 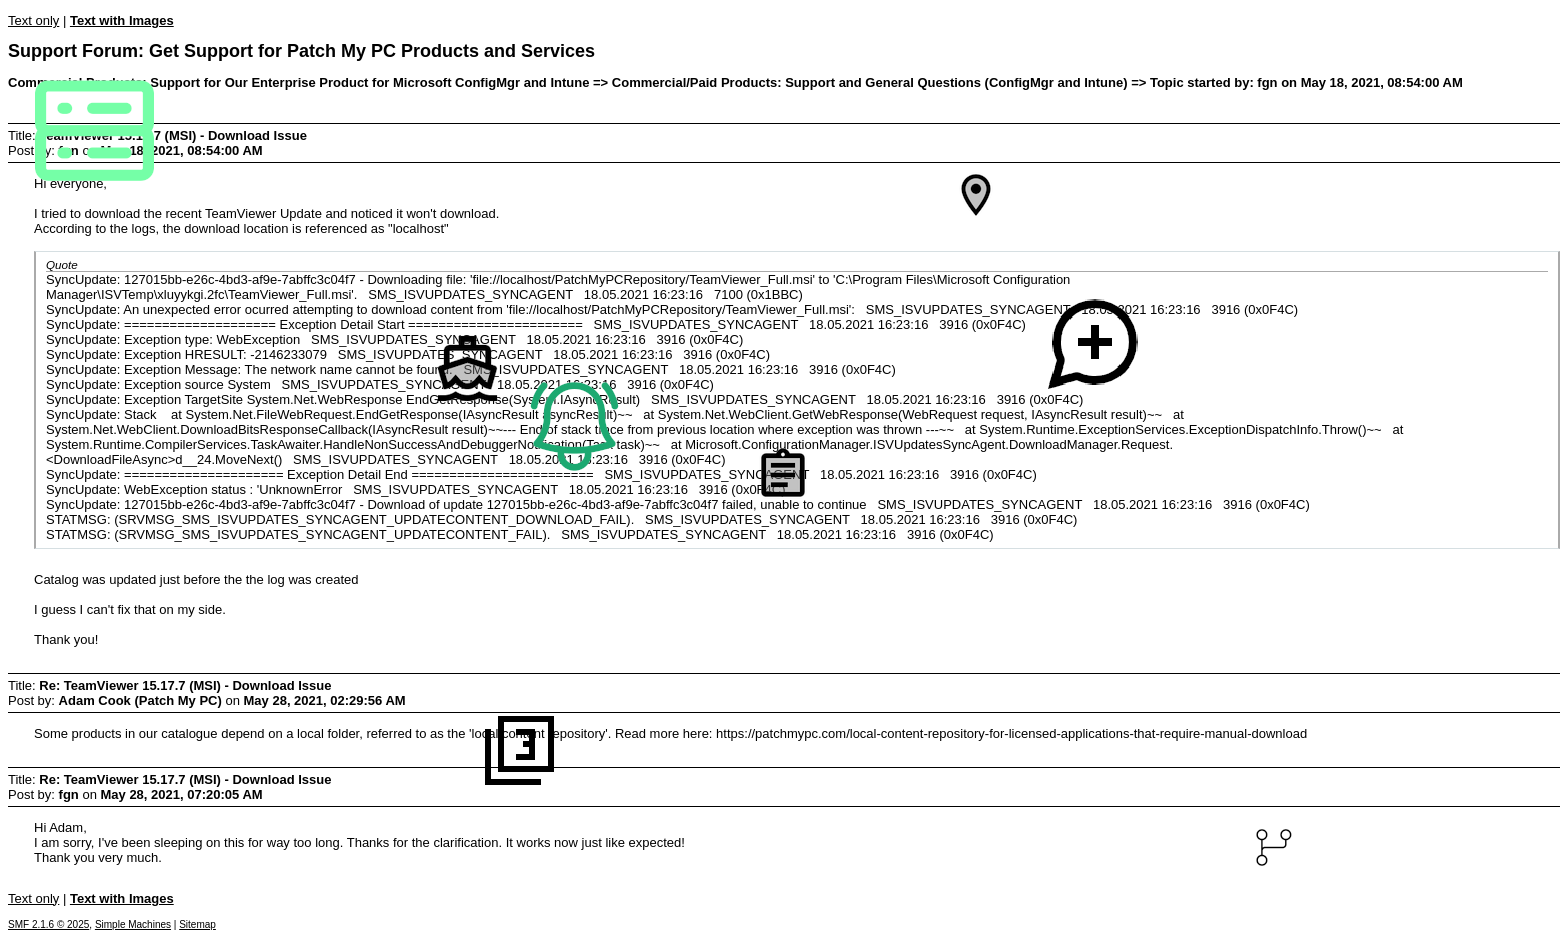 What do you see at coordinates (1095, 342) in the screenshot?
I see `add a review or comment to a location` at bounding box center [1095, 342].